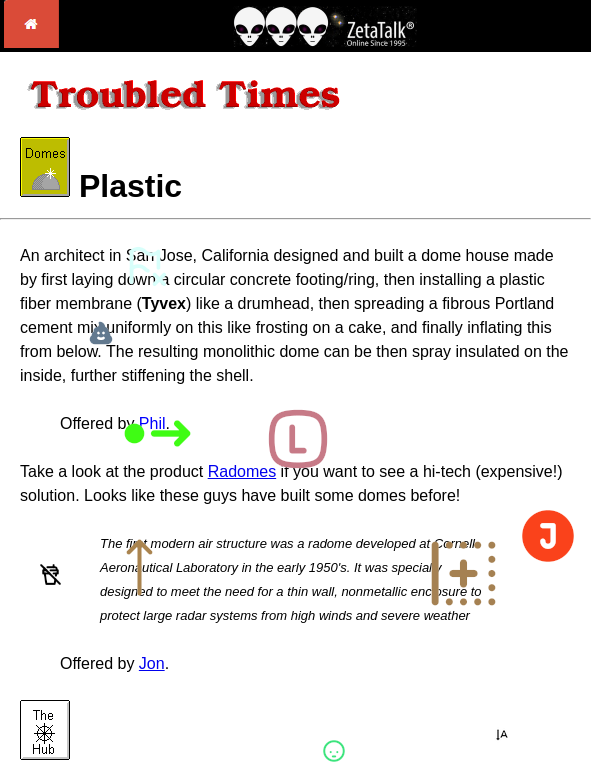 The width and height of the screenshot is (591, 784). Describe the element at coordinates (463, 573) in the screenshot. I see `add a left border to selected element` at that location.